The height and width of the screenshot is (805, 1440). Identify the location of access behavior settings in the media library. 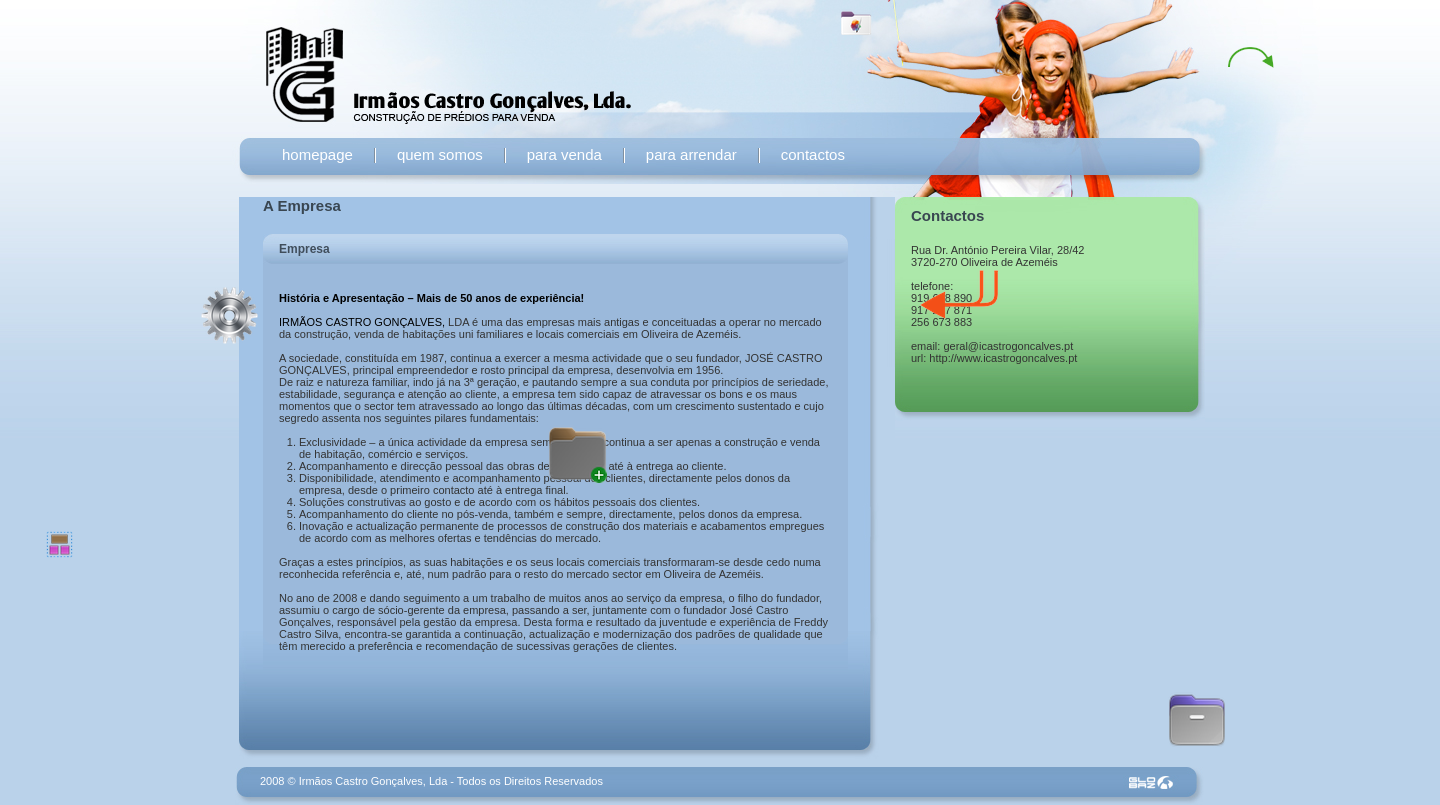
(229, 315).